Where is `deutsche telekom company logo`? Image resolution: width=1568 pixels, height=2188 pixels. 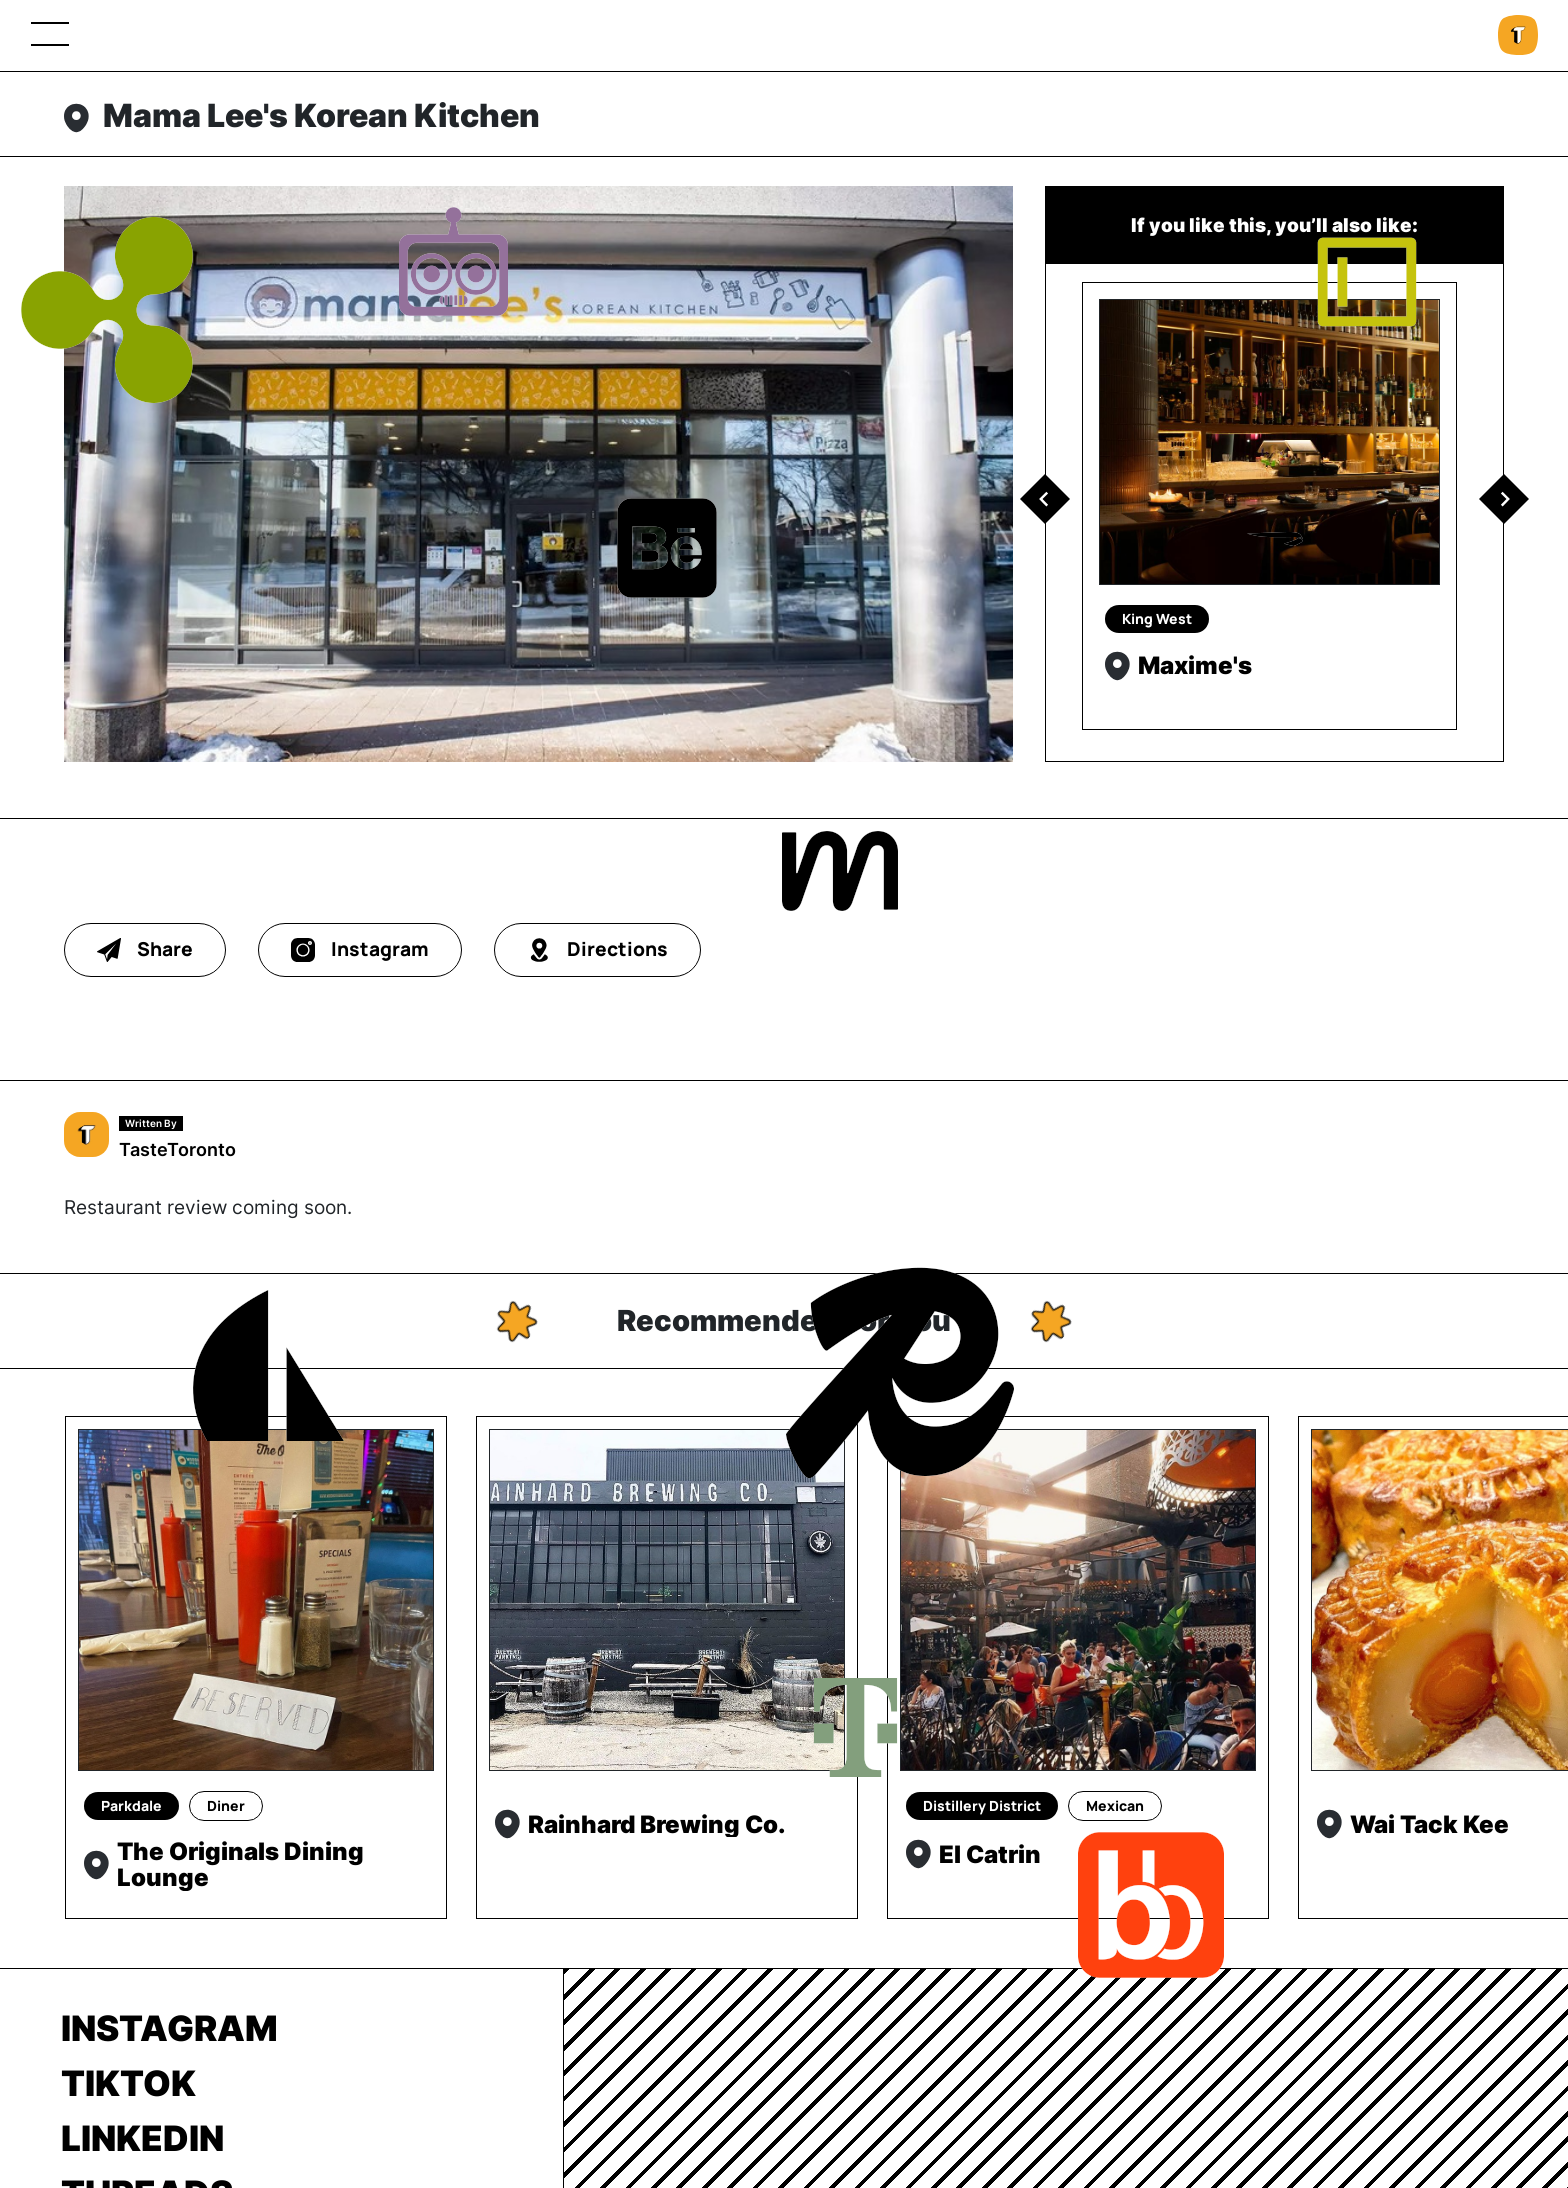 deutsche telekom company logo is located at coordinates (855, 1727).